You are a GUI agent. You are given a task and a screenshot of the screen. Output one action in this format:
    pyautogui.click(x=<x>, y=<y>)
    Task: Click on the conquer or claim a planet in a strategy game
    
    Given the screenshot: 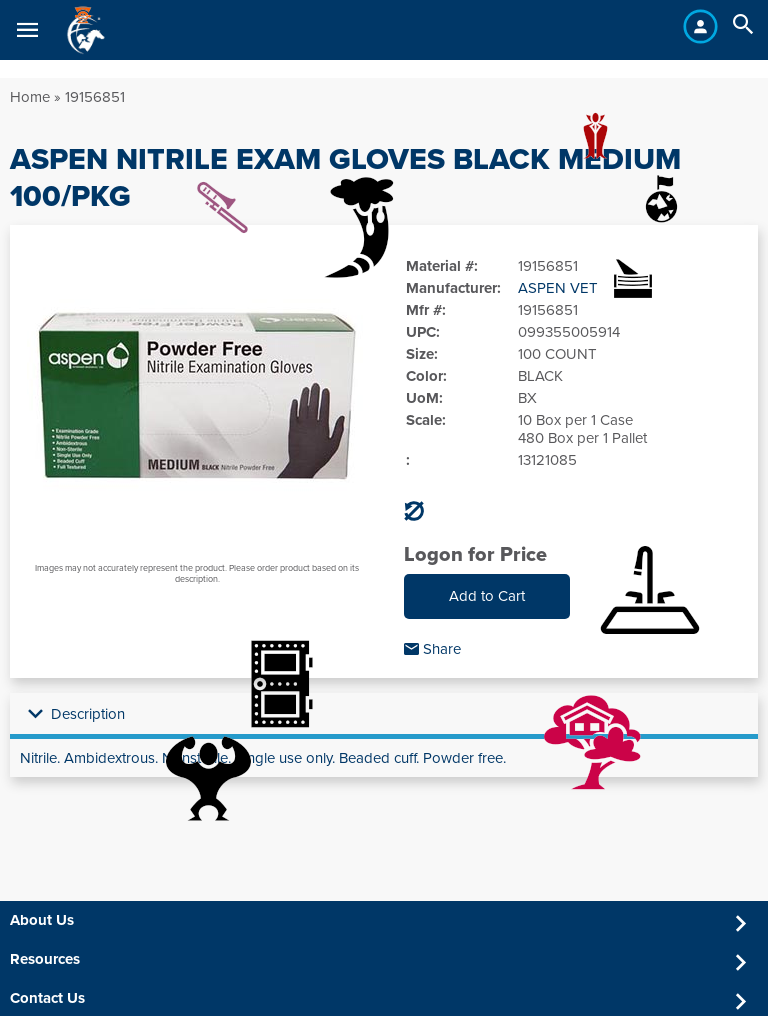 What is the action you would take?
    pyautogui.click(x=661, y=198)
    